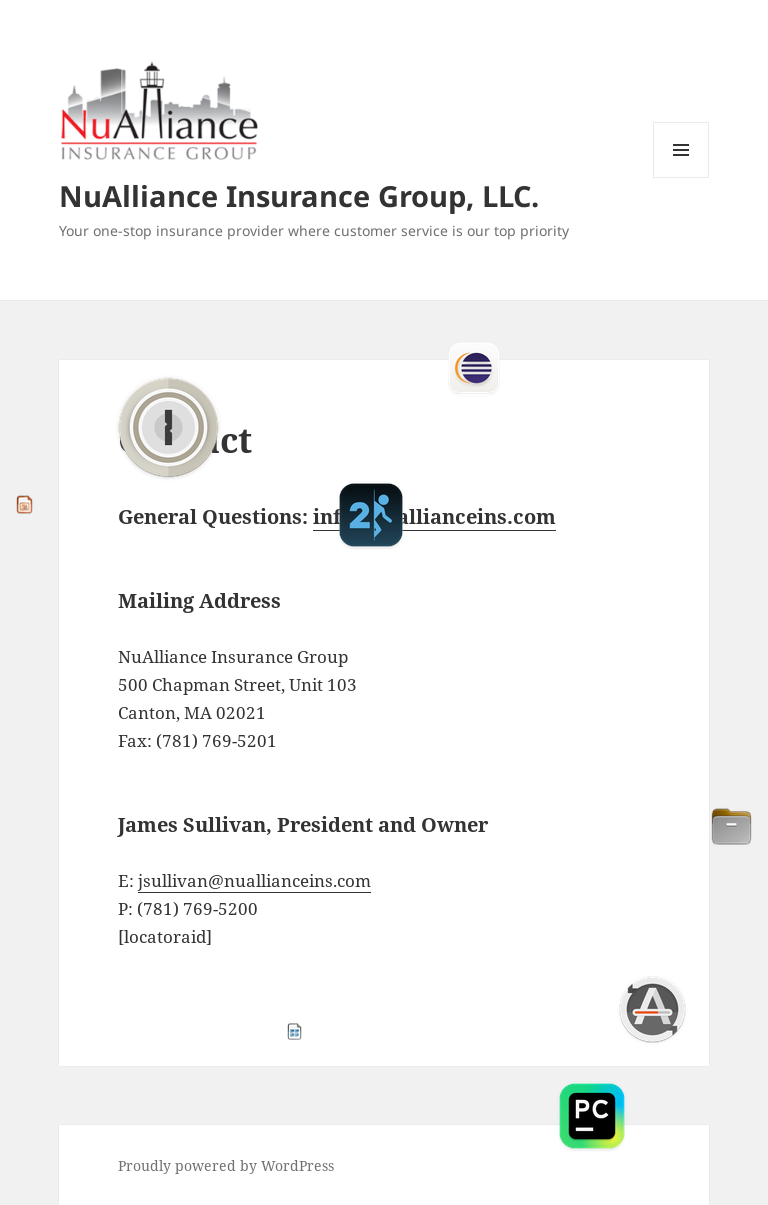 Image resolution: width=768 pixels, height=1205 pixels. Describe the element at coordinates (24, 504) in the screenshot. I see `libreoffice impress presentation template file` at that location.